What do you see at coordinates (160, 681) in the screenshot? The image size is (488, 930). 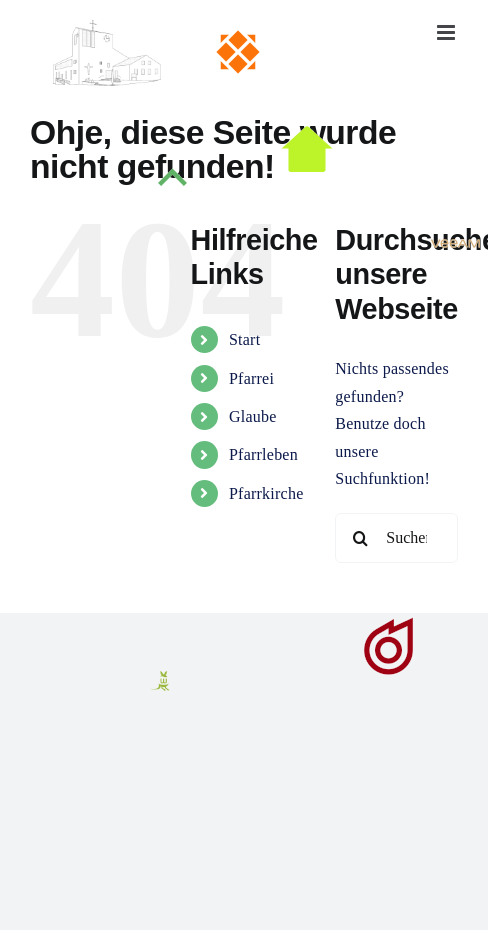 I see `open wallabag read-it-later app` at bounding box center [160, 681].